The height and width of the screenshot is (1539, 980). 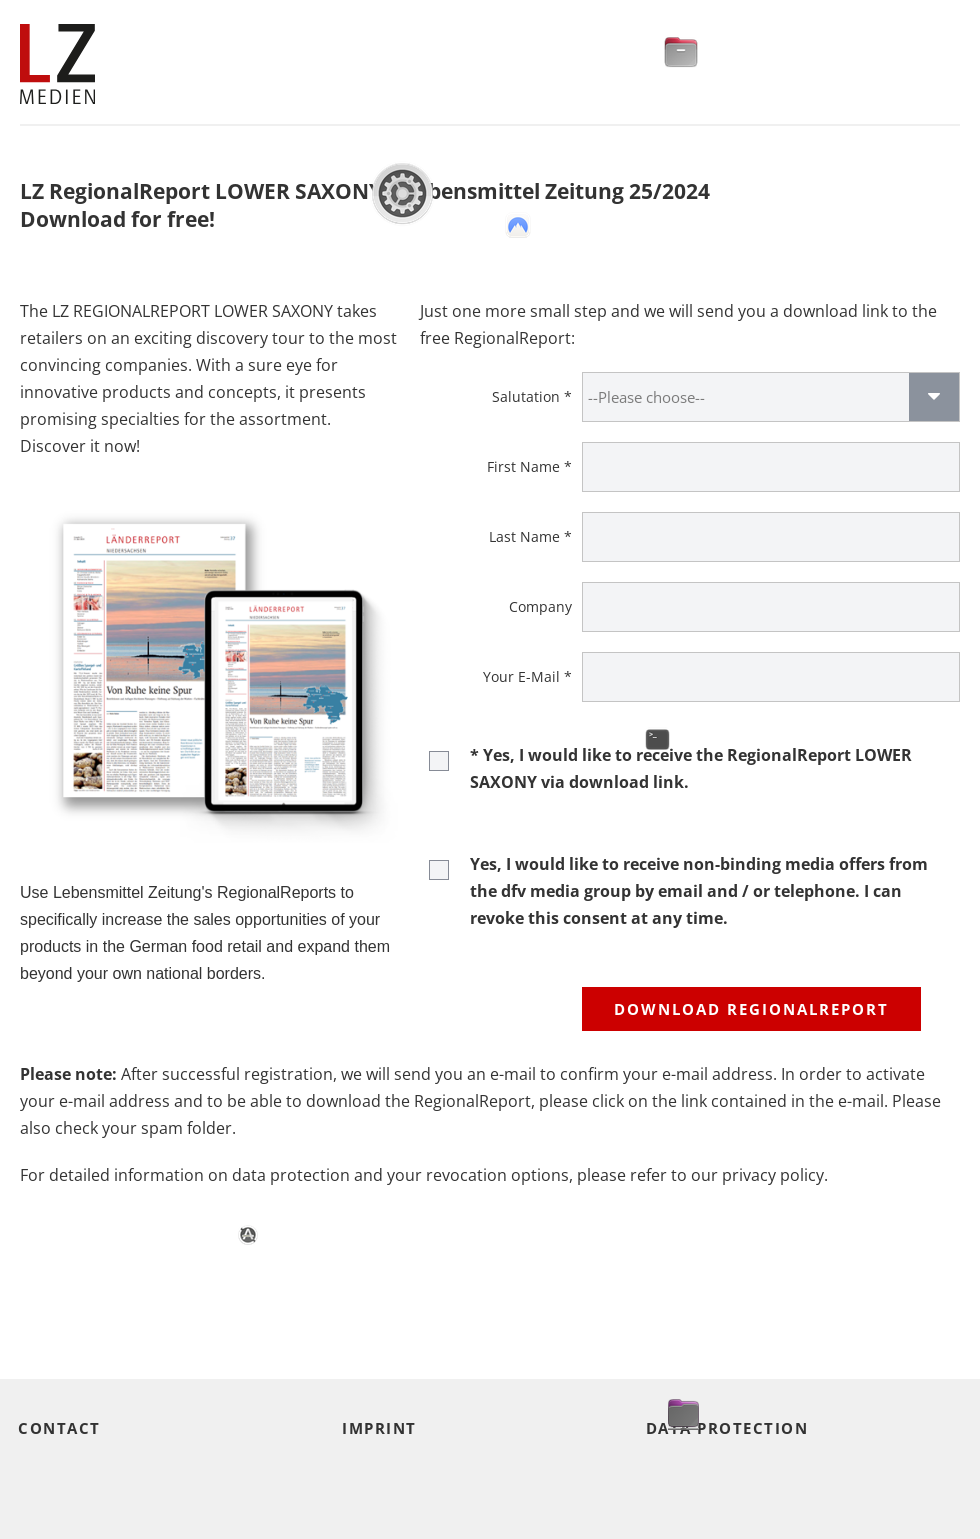 I want to click on check for available software updates, so click(x=248, y=1235).